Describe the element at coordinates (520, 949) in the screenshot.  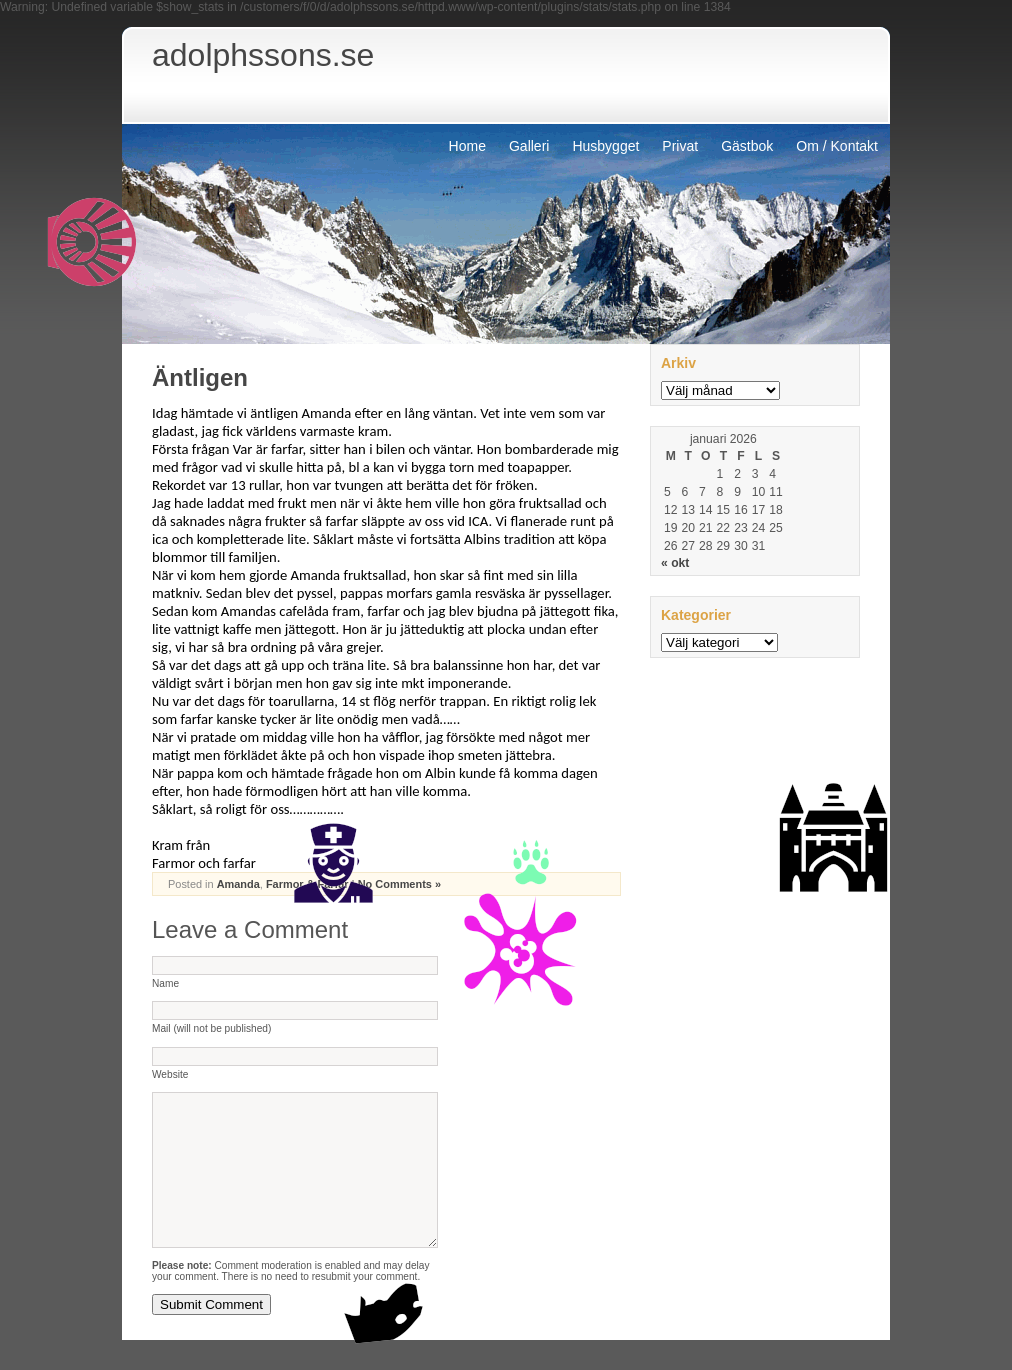
I see `indicates a biological or molecular element in a game` at that location.